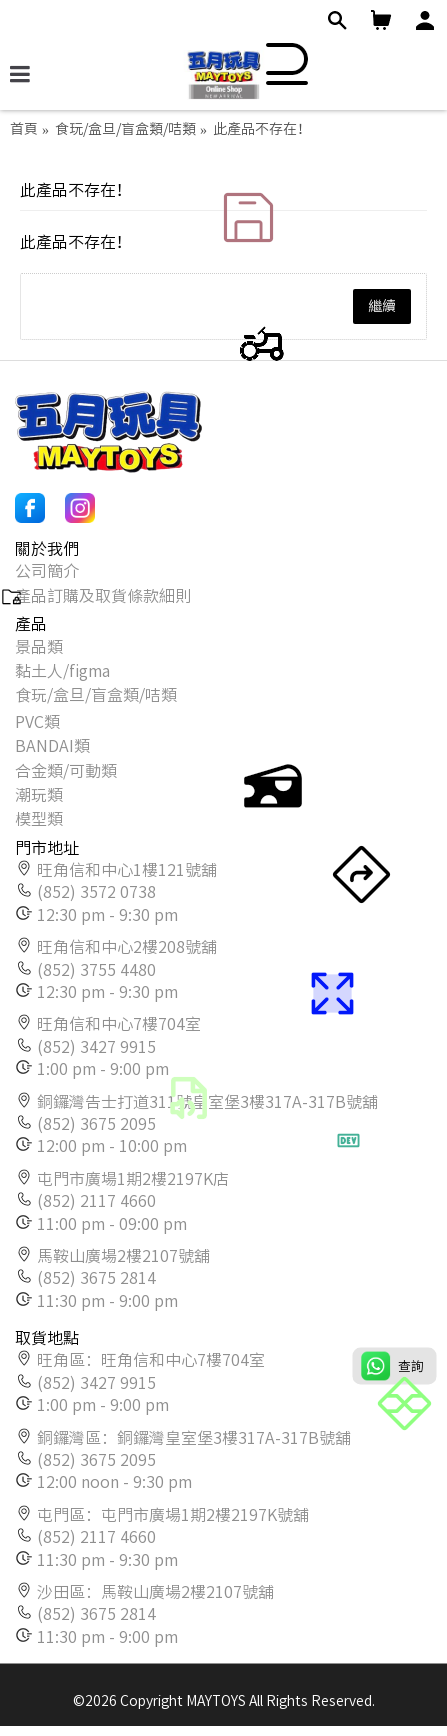 The image size is (447, 1736). Describe the element at coordinates (348, 1140) in the screenshot. I see `link to dev.to profile or account` at that location.